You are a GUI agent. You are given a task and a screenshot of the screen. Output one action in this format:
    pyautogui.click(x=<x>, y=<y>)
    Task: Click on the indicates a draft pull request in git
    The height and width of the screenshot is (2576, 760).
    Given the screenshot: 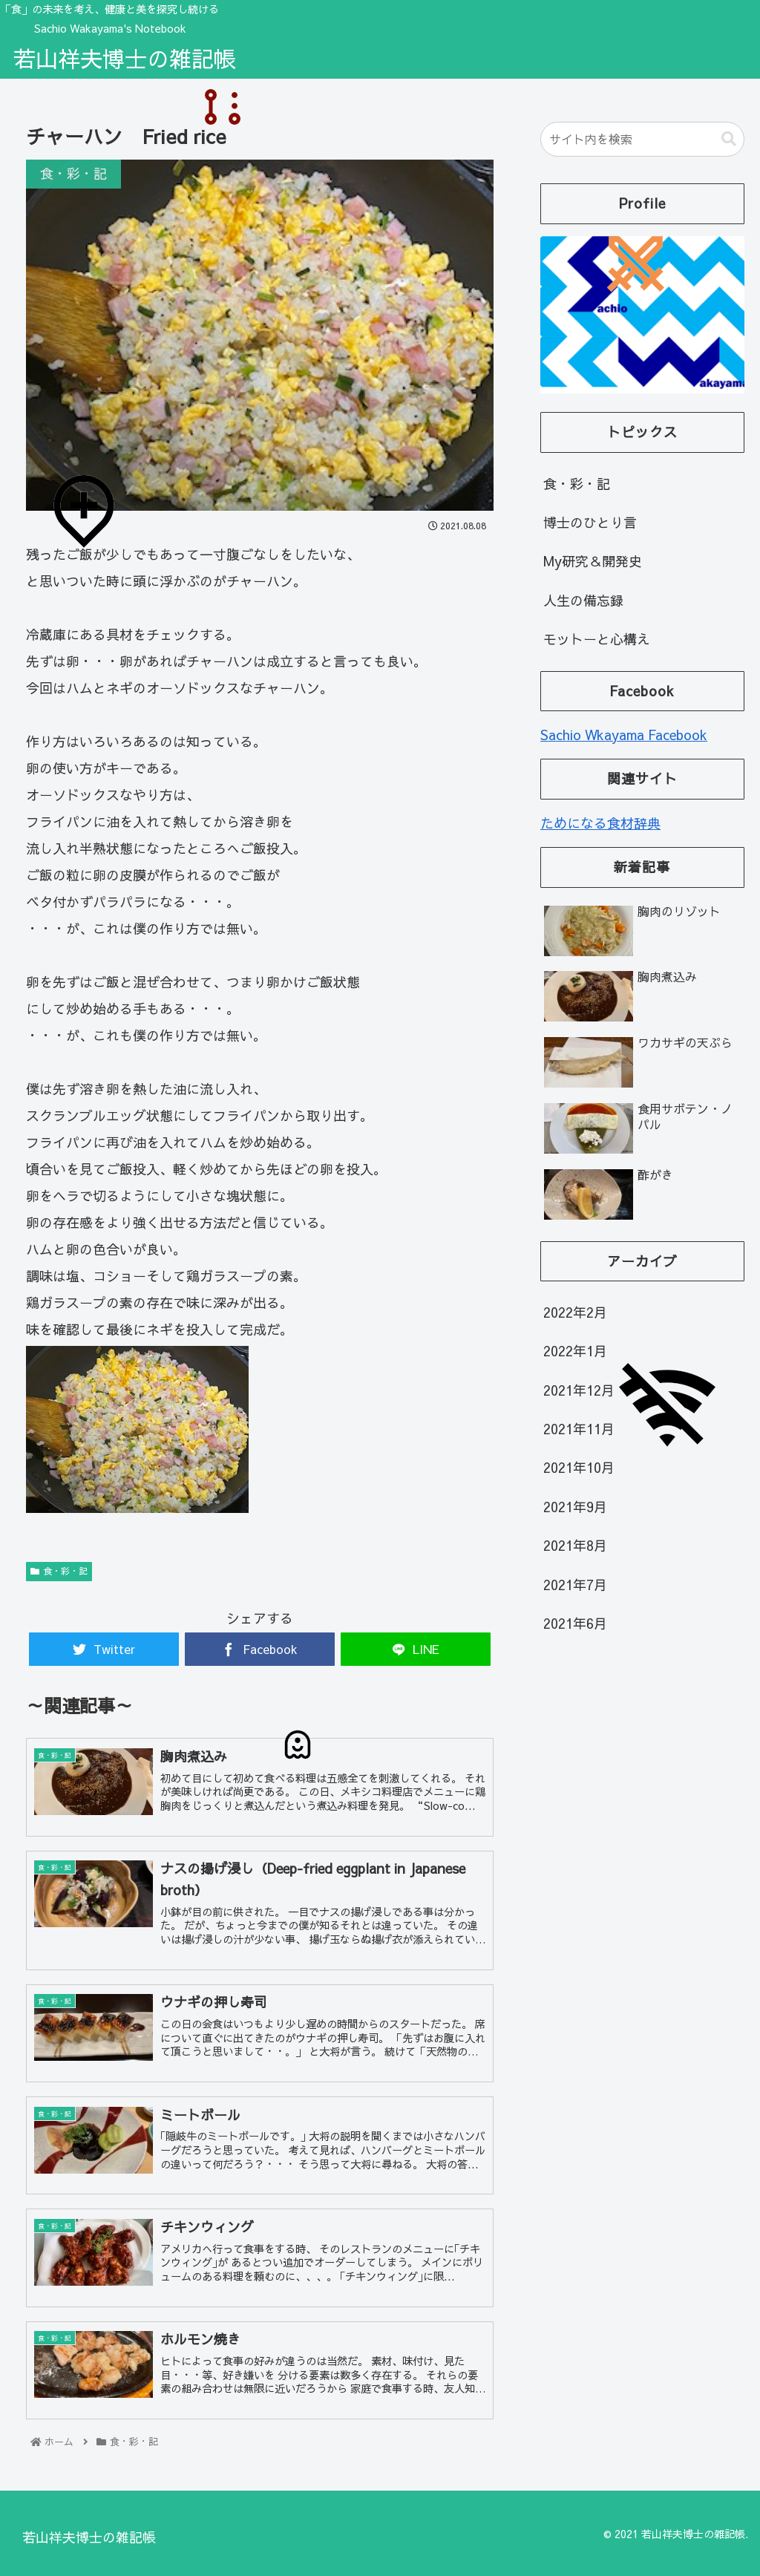 What is the action you would take?
    pyautogui.click(x=223, y=107)
    